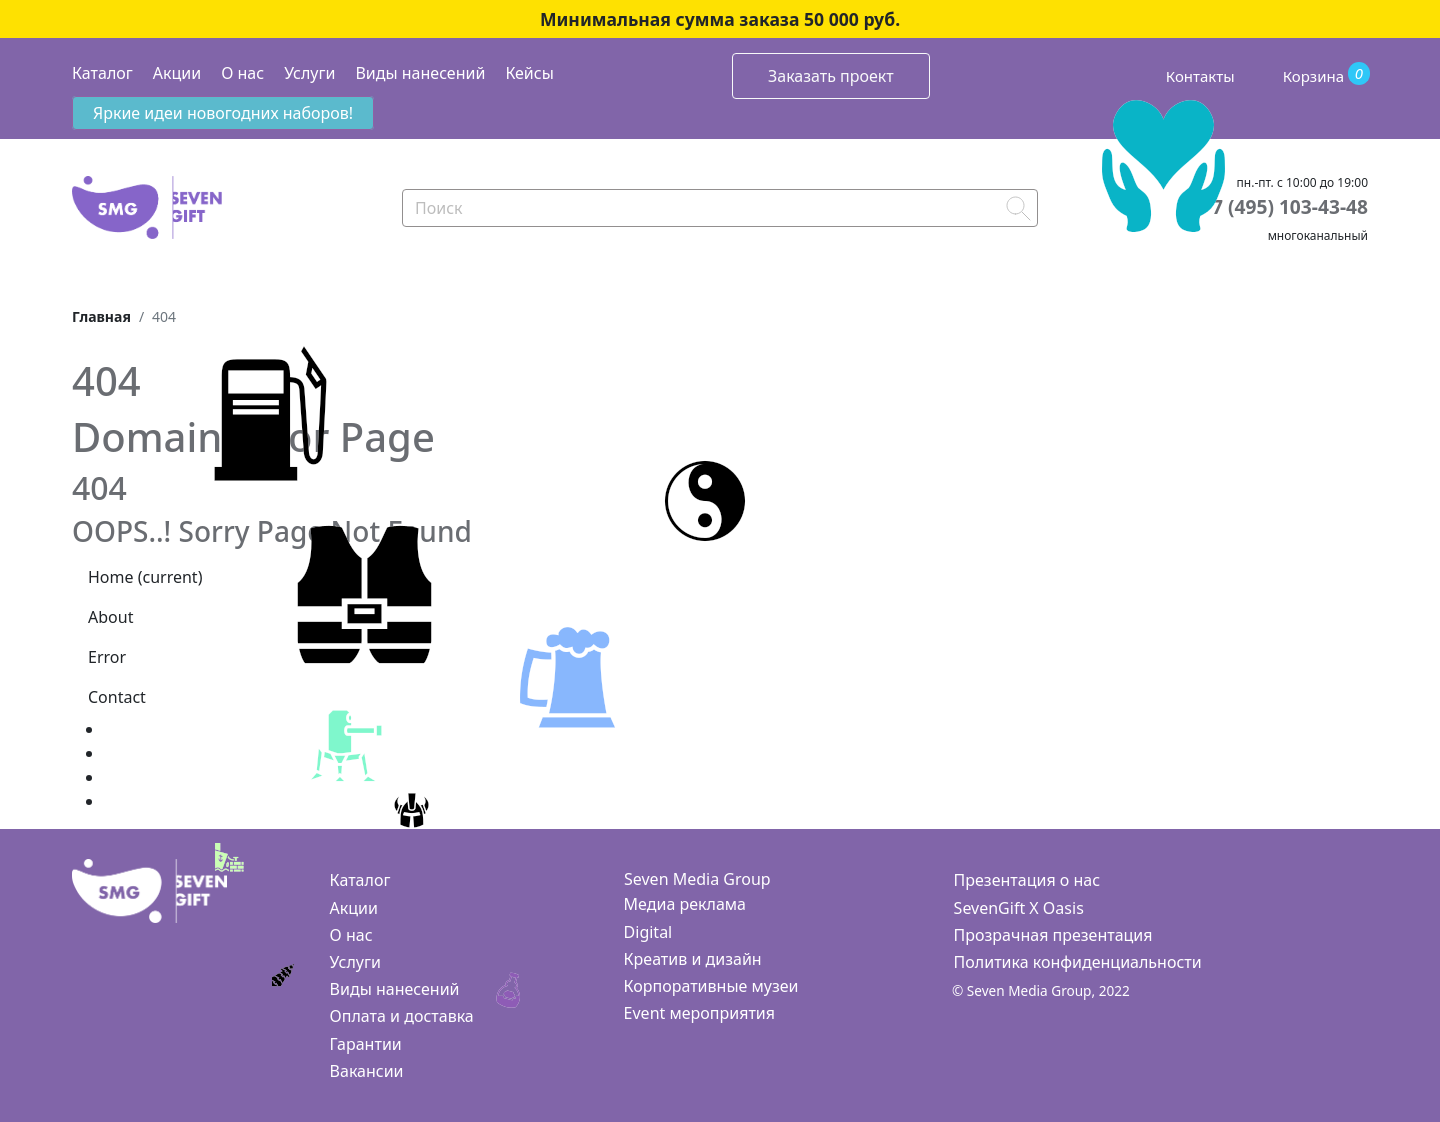 The width and height of the screenshot is (1440, 1122). Describe the element at coordinates (283, 975) in the screenshot. I see `indicates vehicle drift or traction loss in a racing game` at that location.